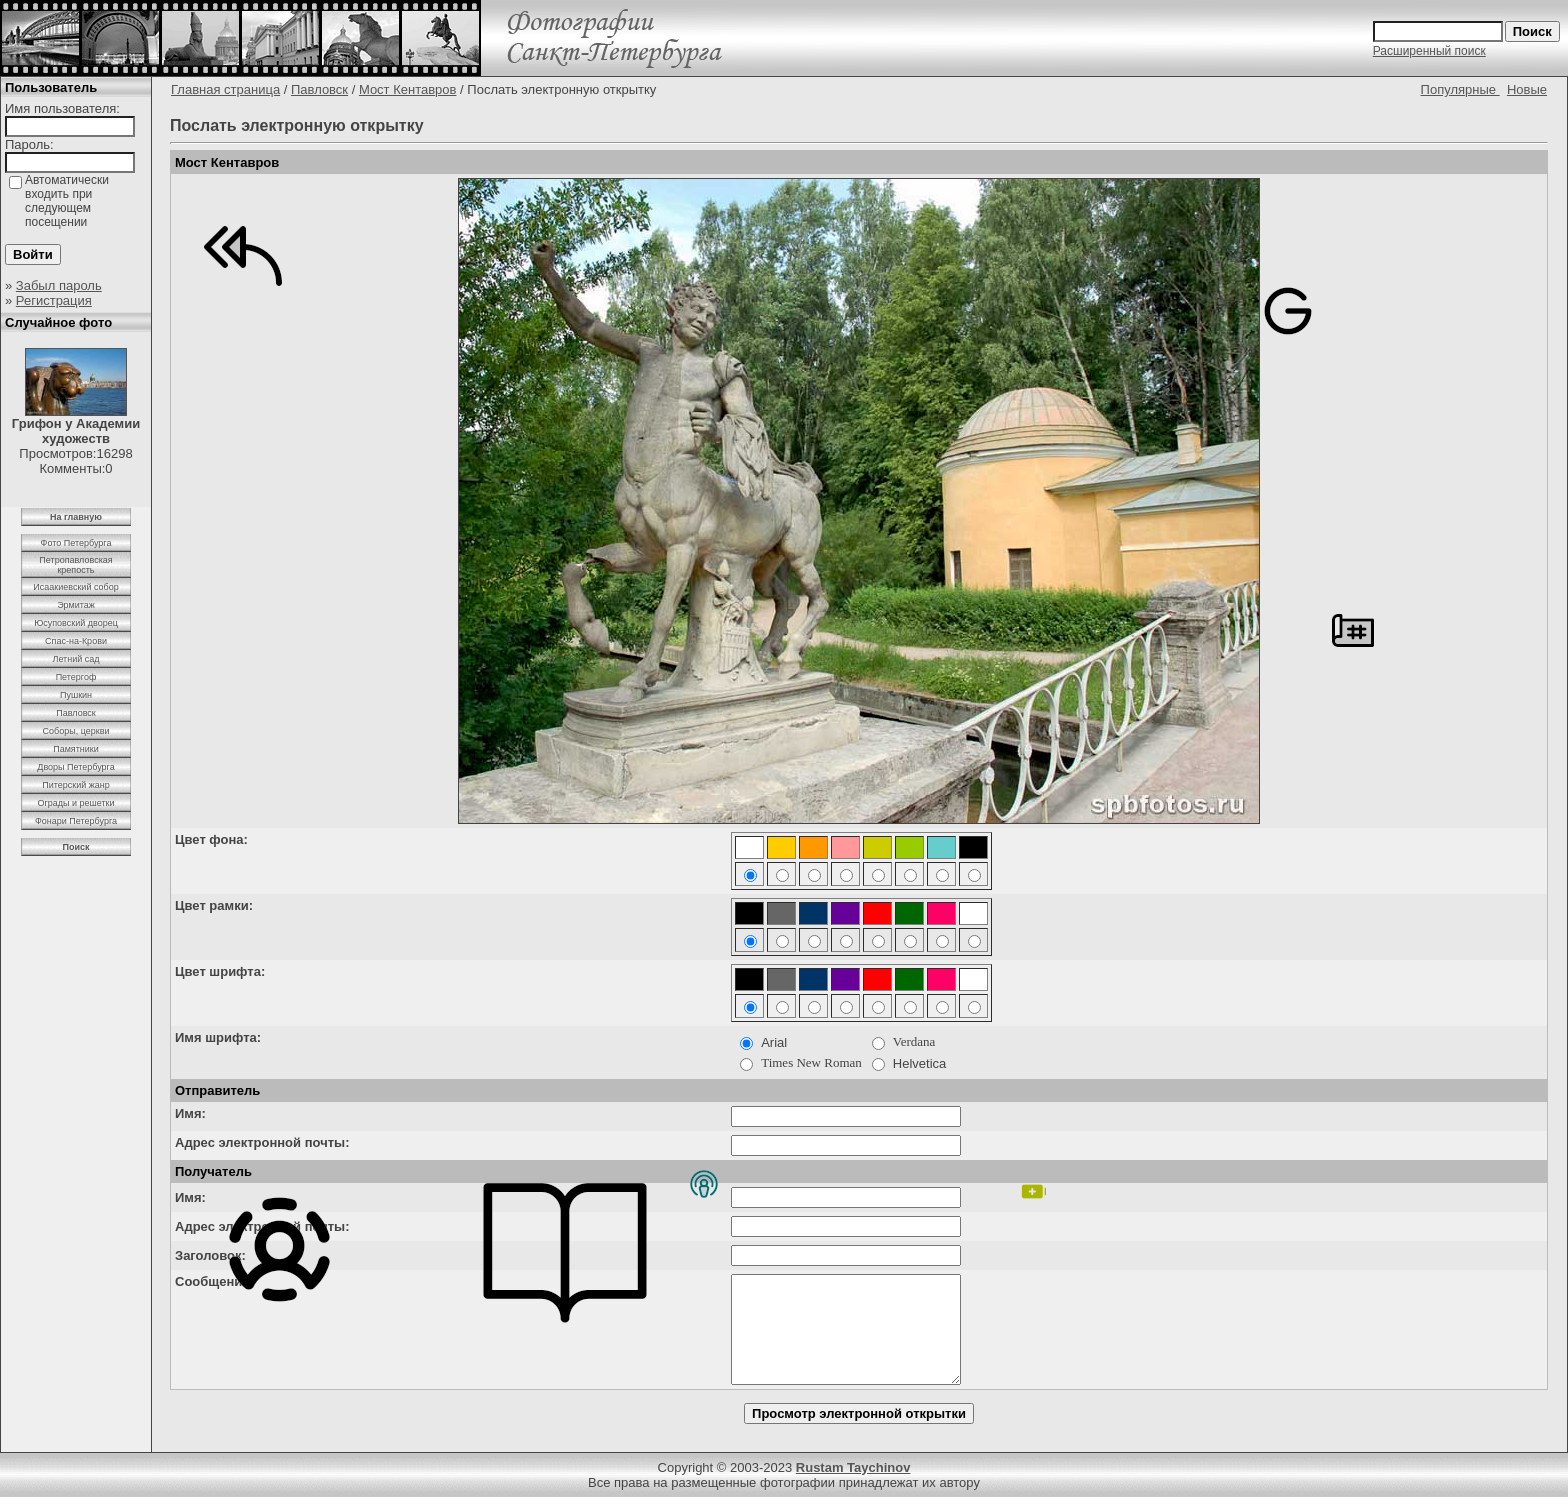 The height and width of the screenshot is (1510, 1568). What do you see at coordinates (1288, 311) in the screenshot?
I see `sign in with Google` at bounding box center [1288, 311].